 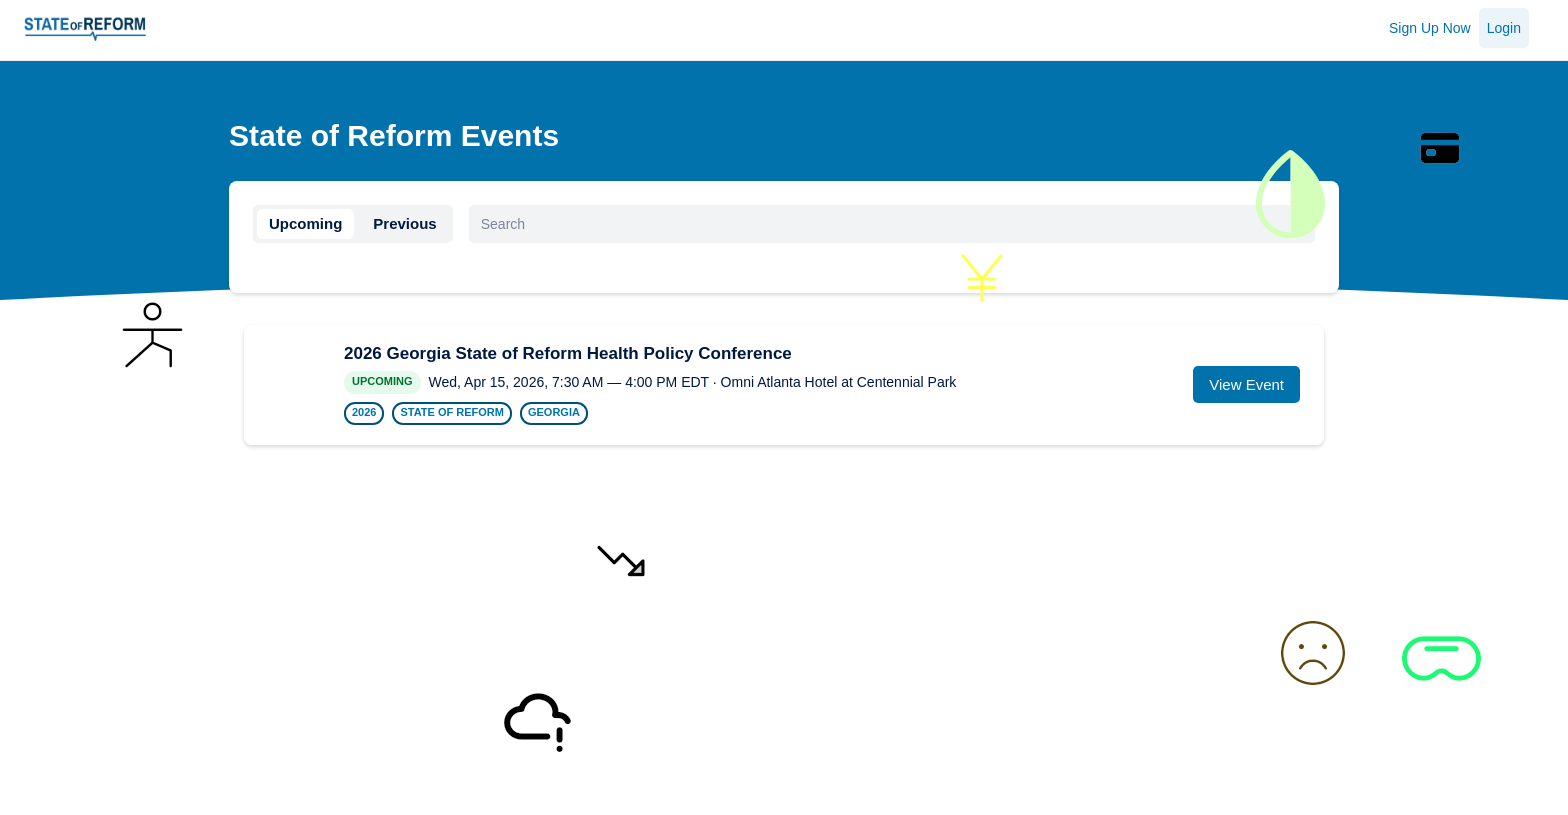 What do you see at coordinates (1440, 148) in the screenshot?
I see `manage payment methods` at bounding box center [1440, 148].